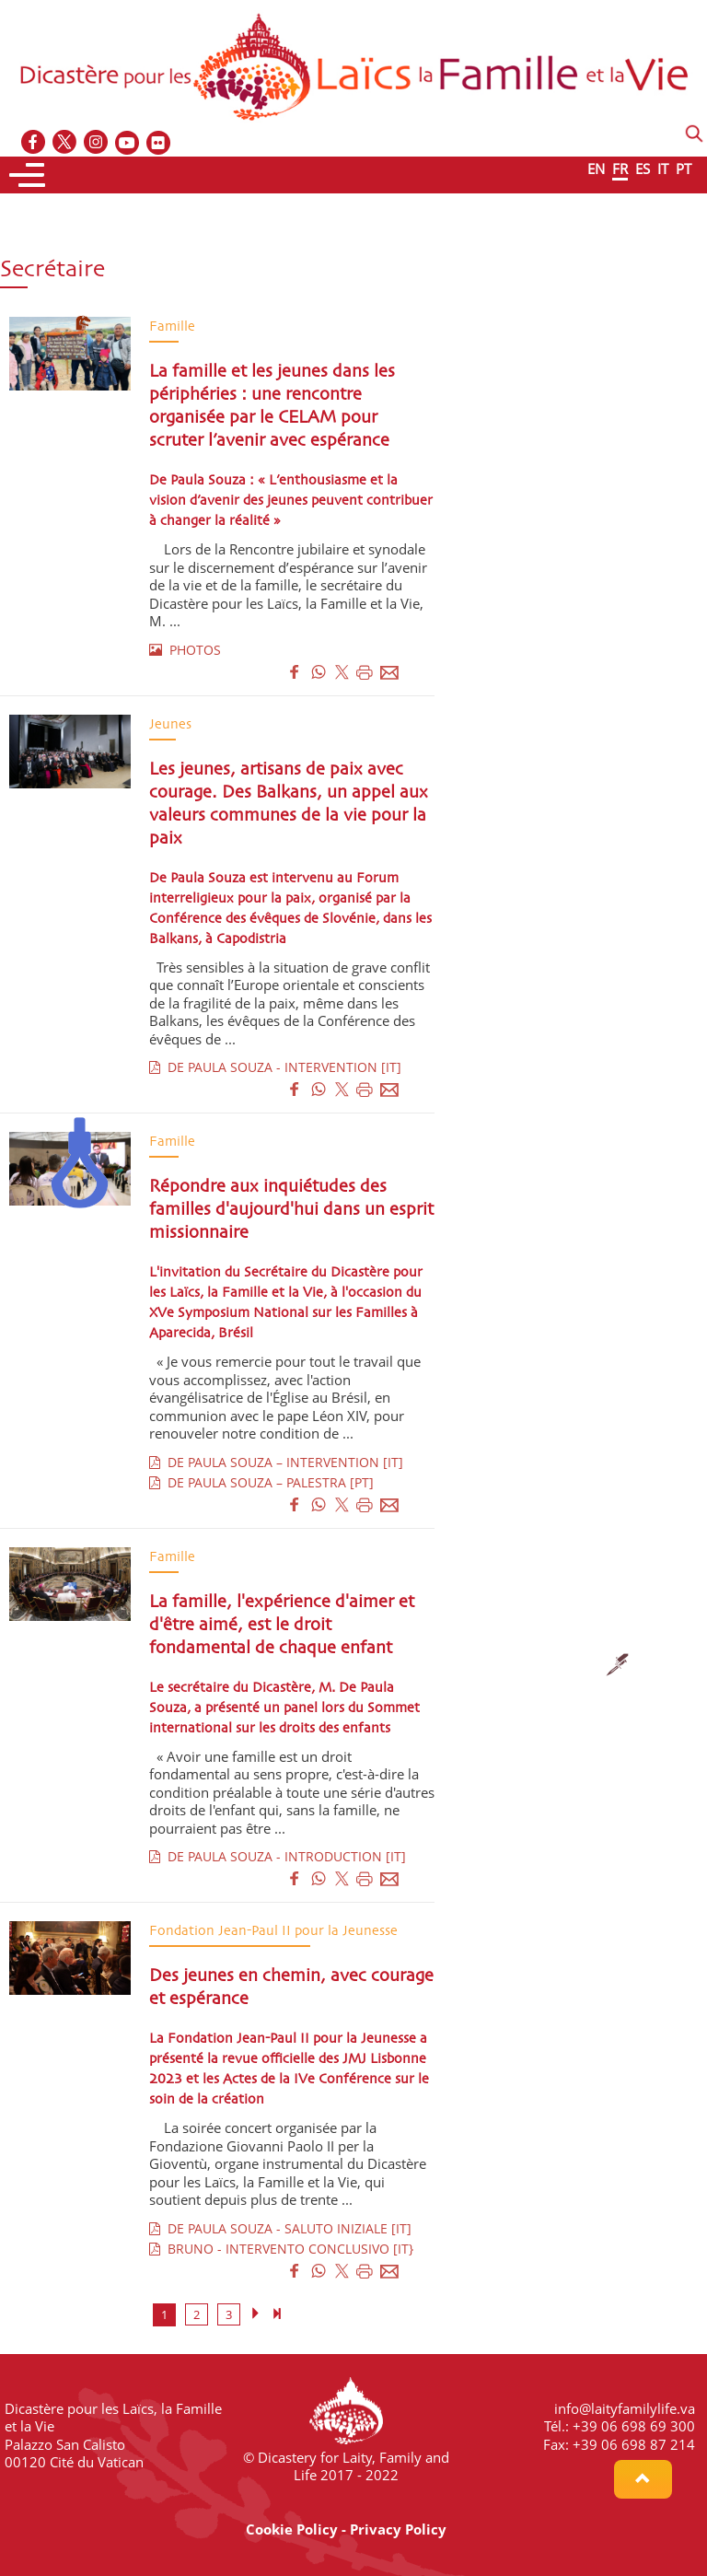 The image size is (707, 2576). What do you see at coordinates (79, 1162) in the screenshot?
I see `suicide symbol` at bounding box center [79, 1162].